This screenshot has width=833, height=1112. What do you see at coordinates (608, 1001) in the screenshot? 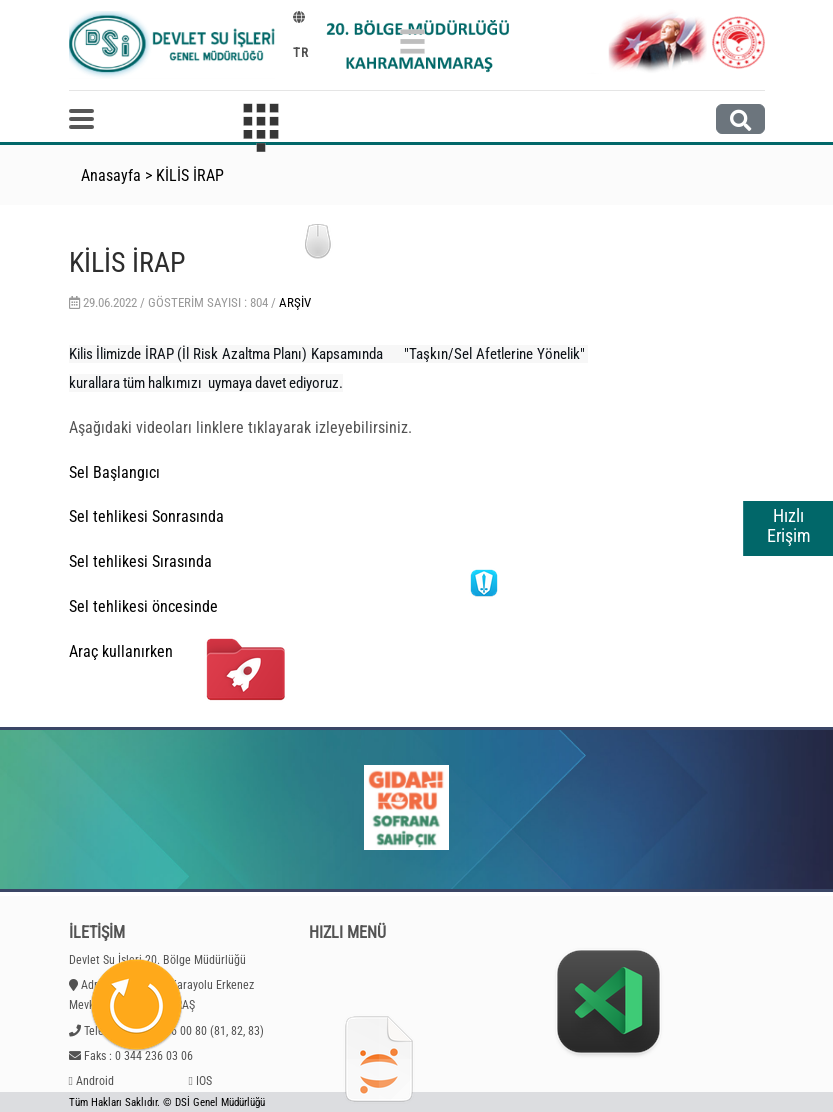
I see `open visual studio code insiders app` at bounding box center [608, 1001].